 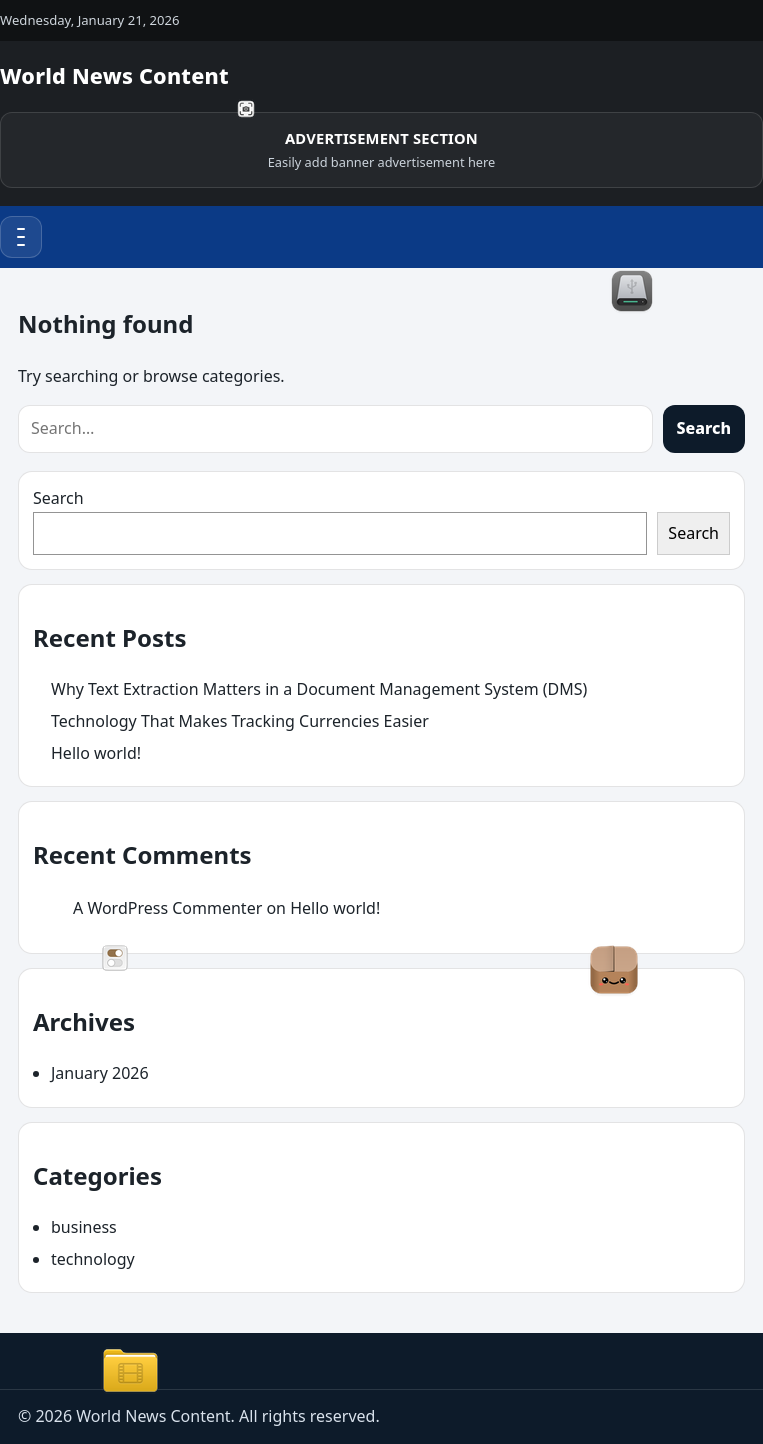 I want to click on open the screenshot app, so click(x=246, y=109).